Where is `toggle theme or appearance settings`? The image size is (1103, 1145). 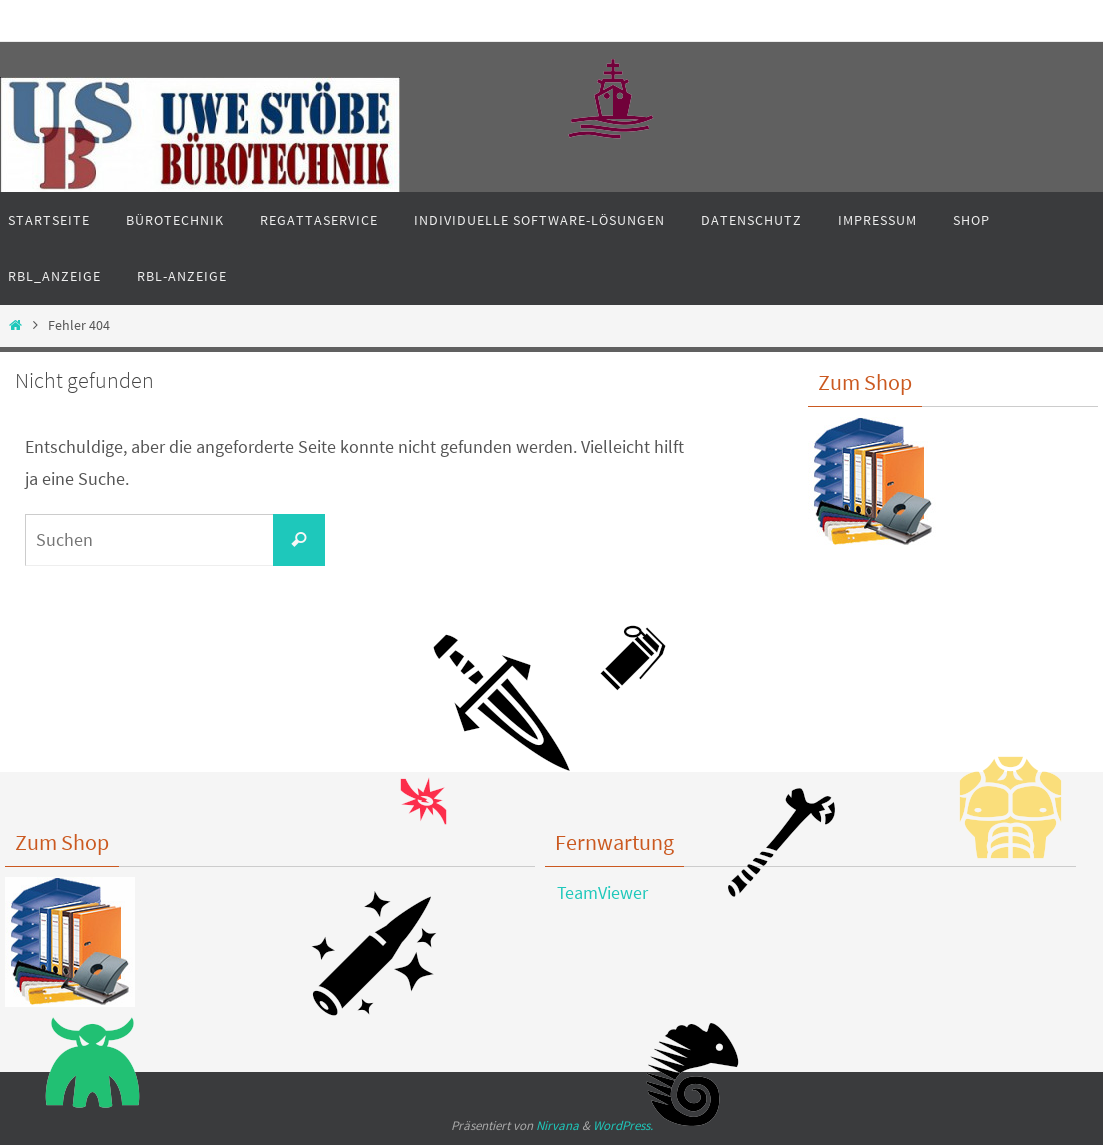
toggle theme or appearance settings is located at coordinates (692, 1074).